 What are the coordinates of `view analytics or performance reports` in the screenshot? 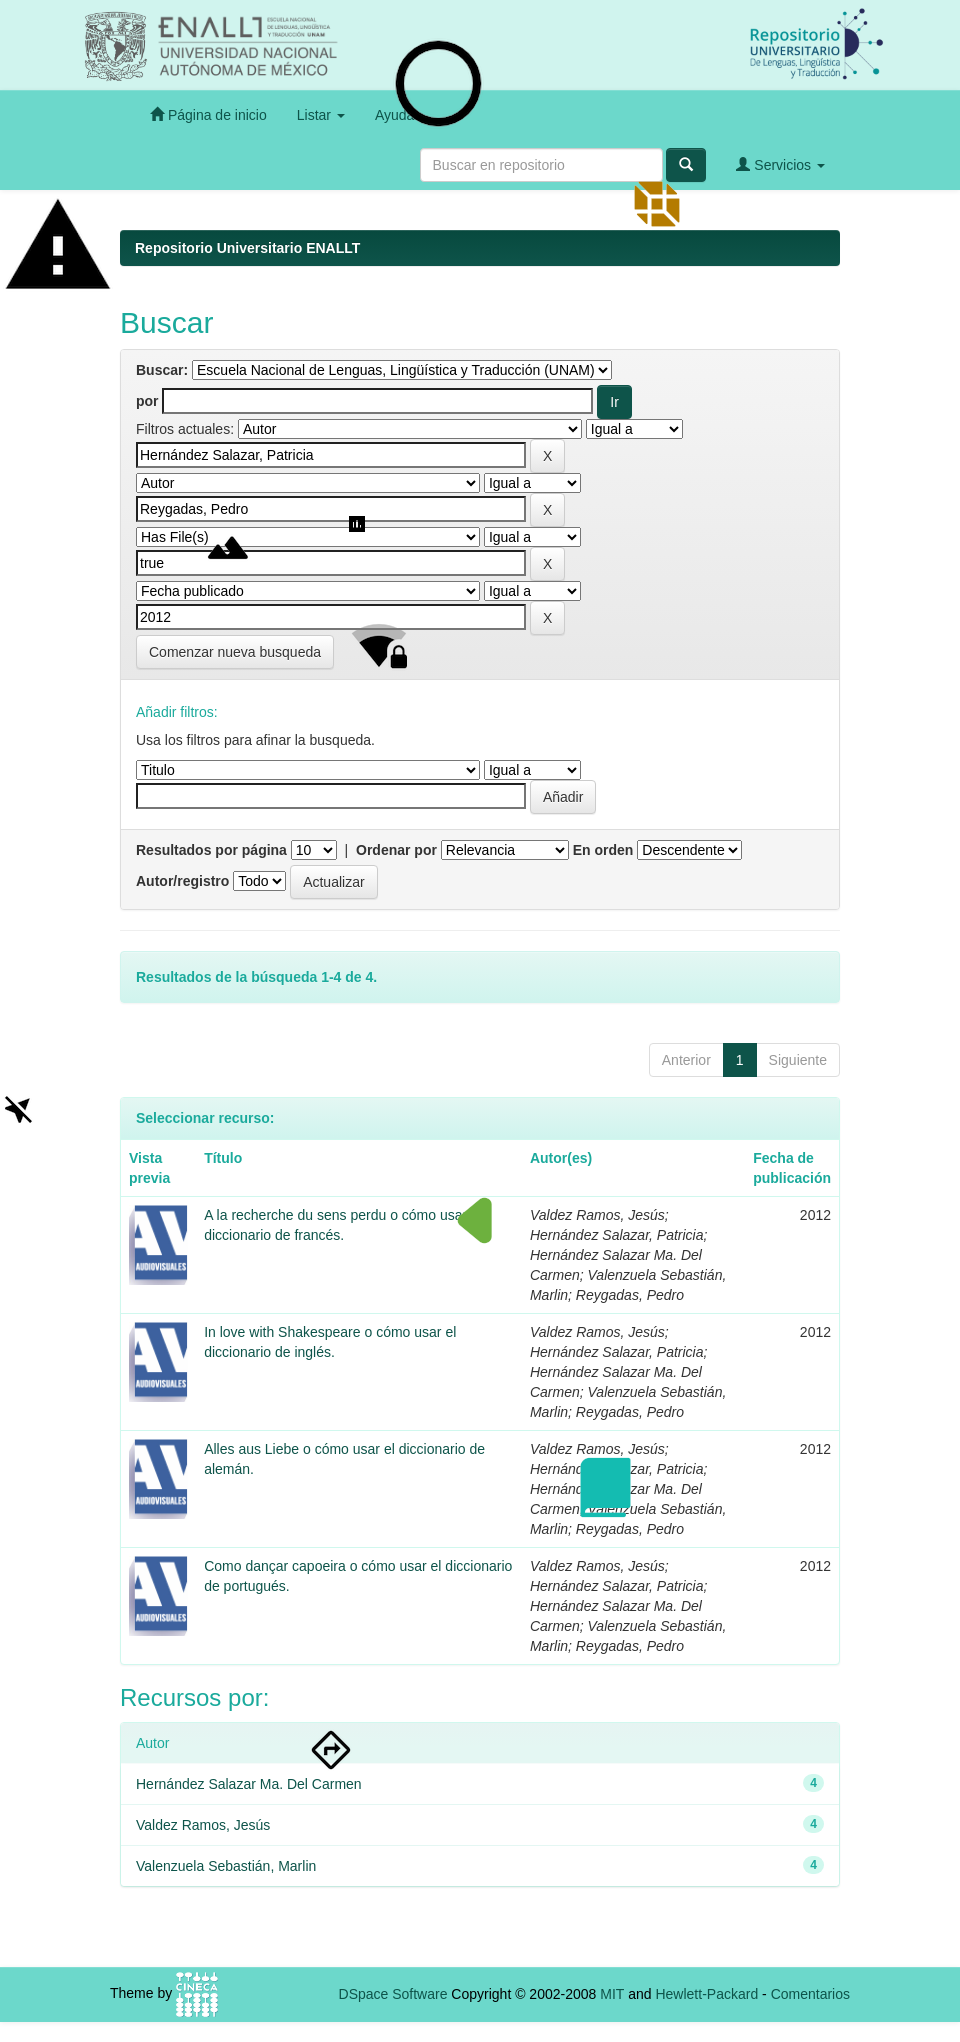 It's located at (357, 524).